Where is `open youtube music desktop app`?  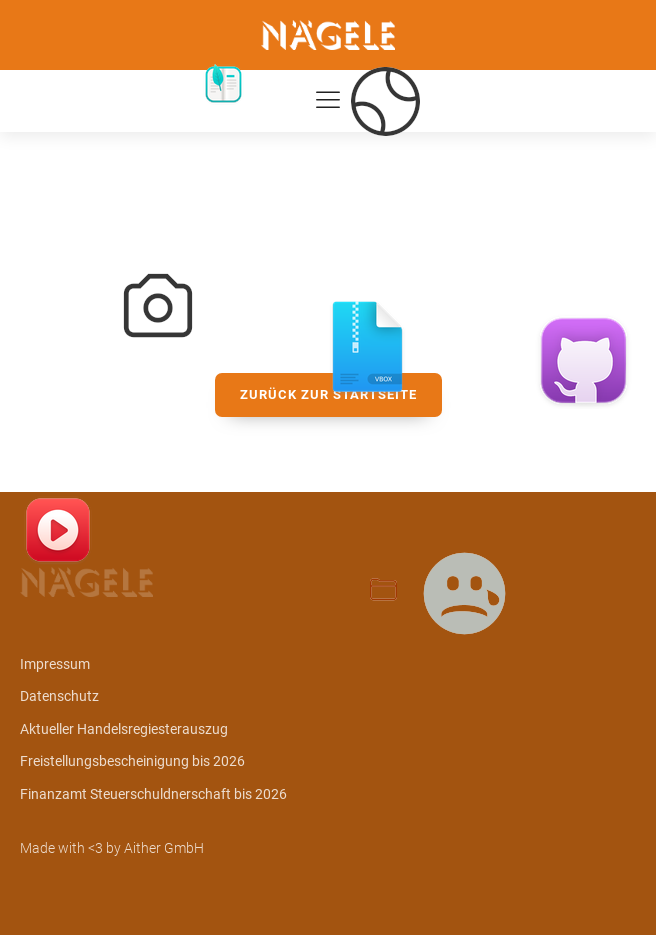
open youtube music desktop app is located at coordinates (58, 530).